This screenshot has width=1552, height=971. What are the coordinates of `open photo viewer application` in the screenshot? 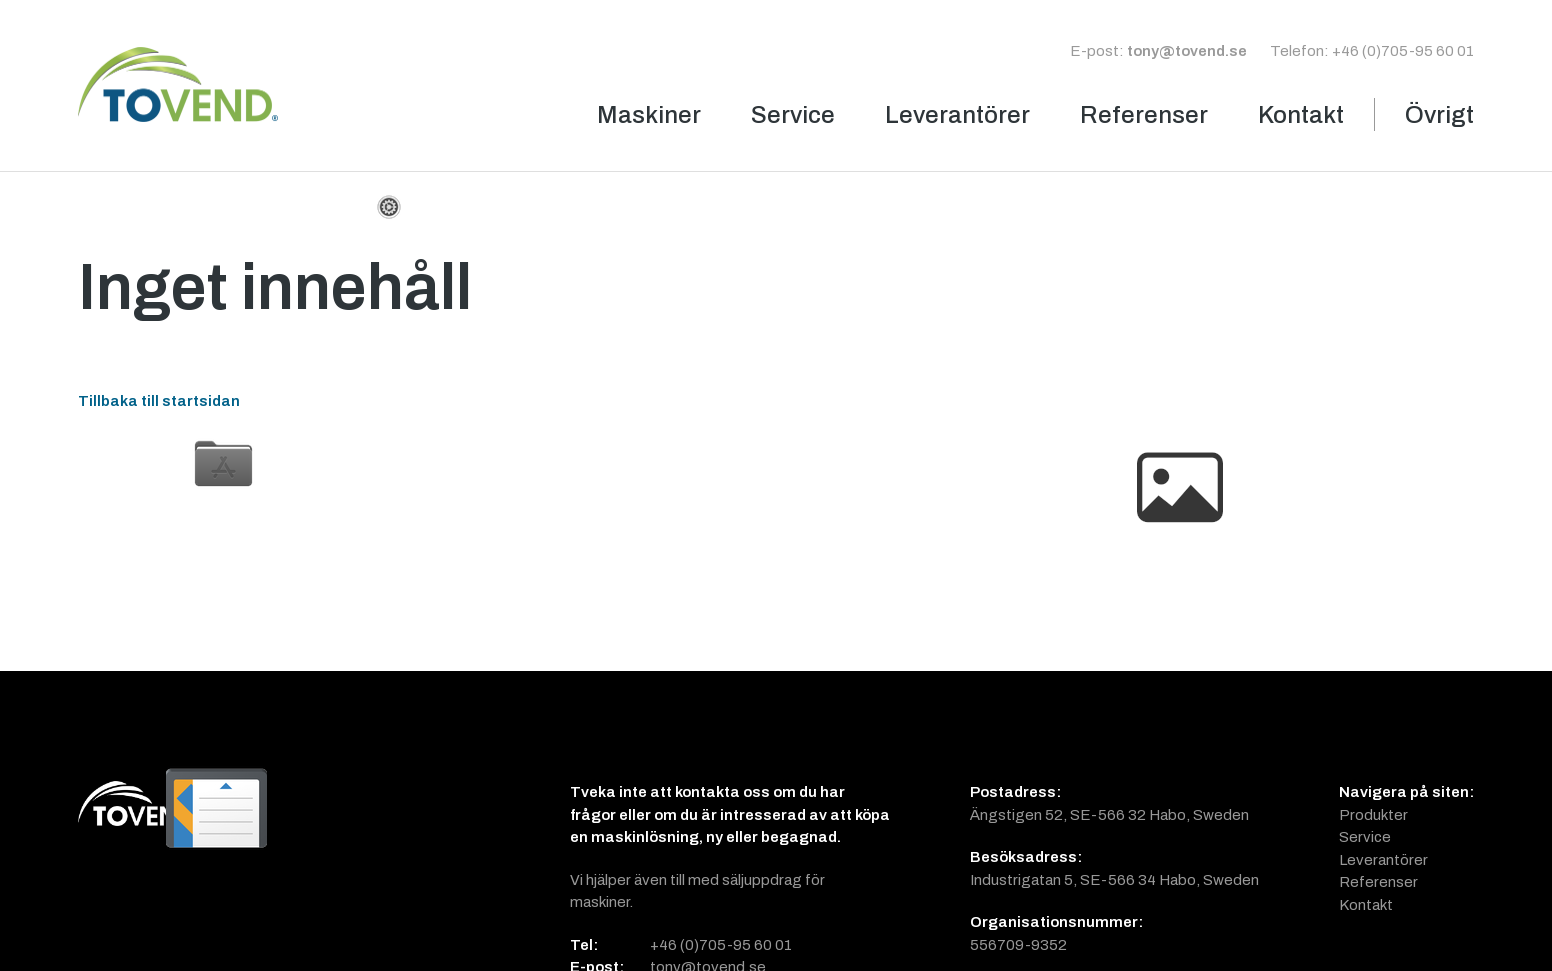 It's located at (1180, 490).